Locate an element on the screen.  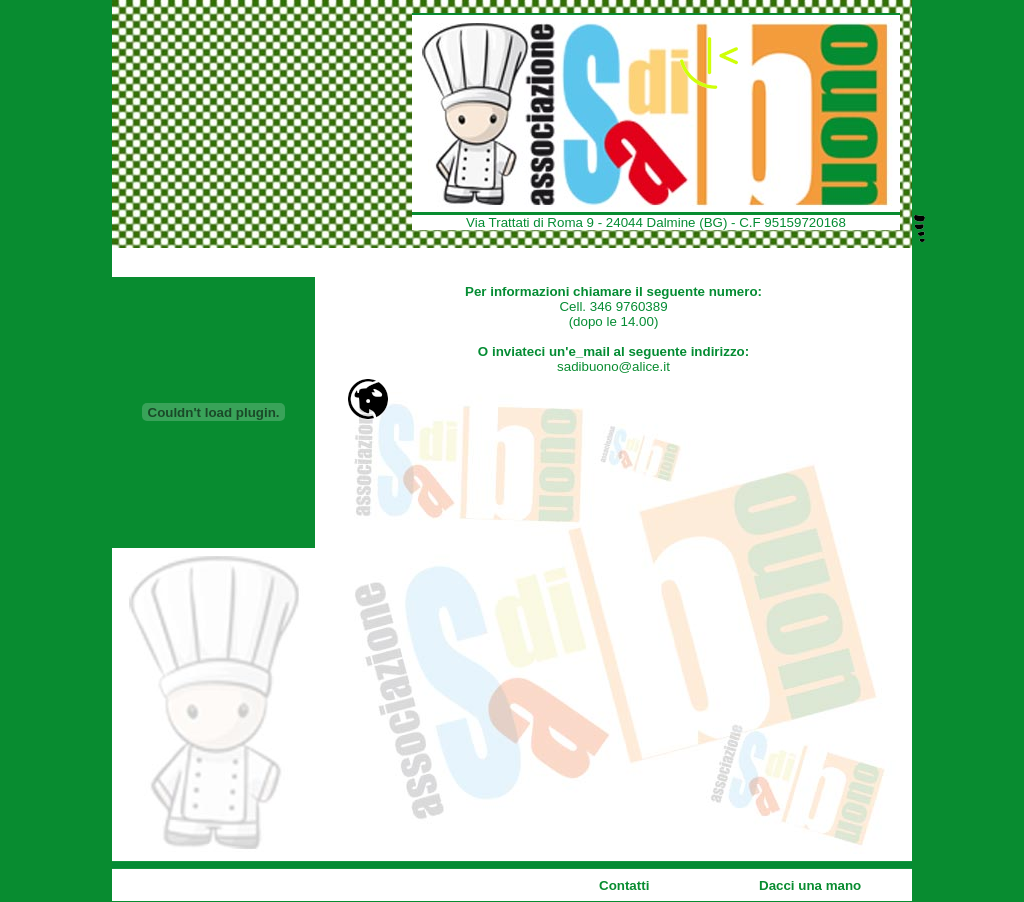
visit Frontend Mentor website is located at coordinates (709, 63).